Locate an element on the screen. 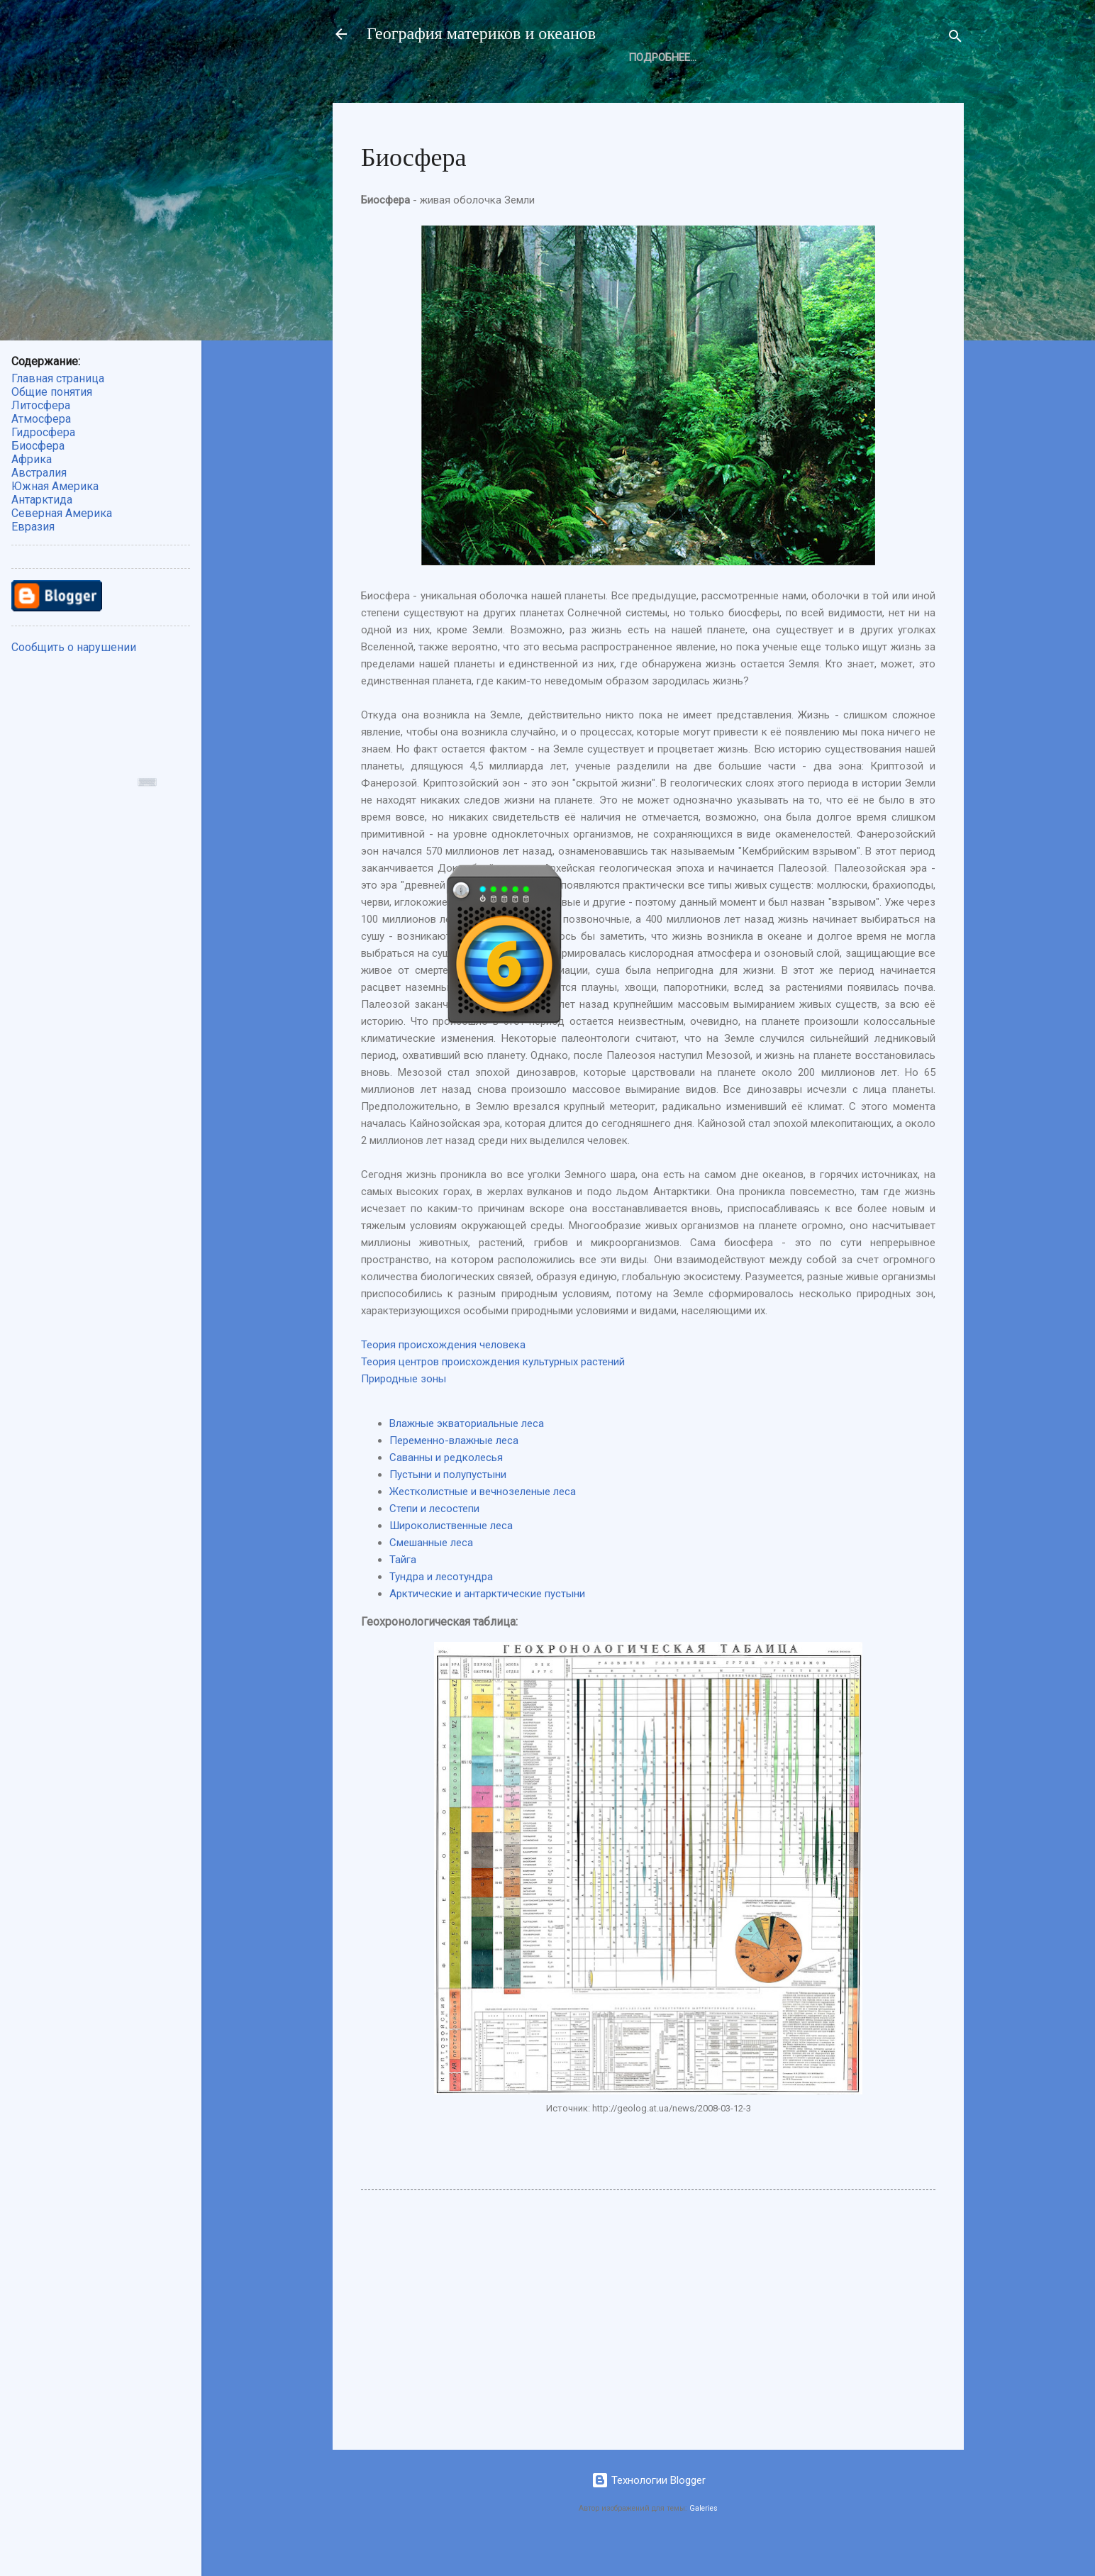 This screenshot has height=2576, width=1095. connect a bluetooth keyboard is located at coordinates (147, 782).